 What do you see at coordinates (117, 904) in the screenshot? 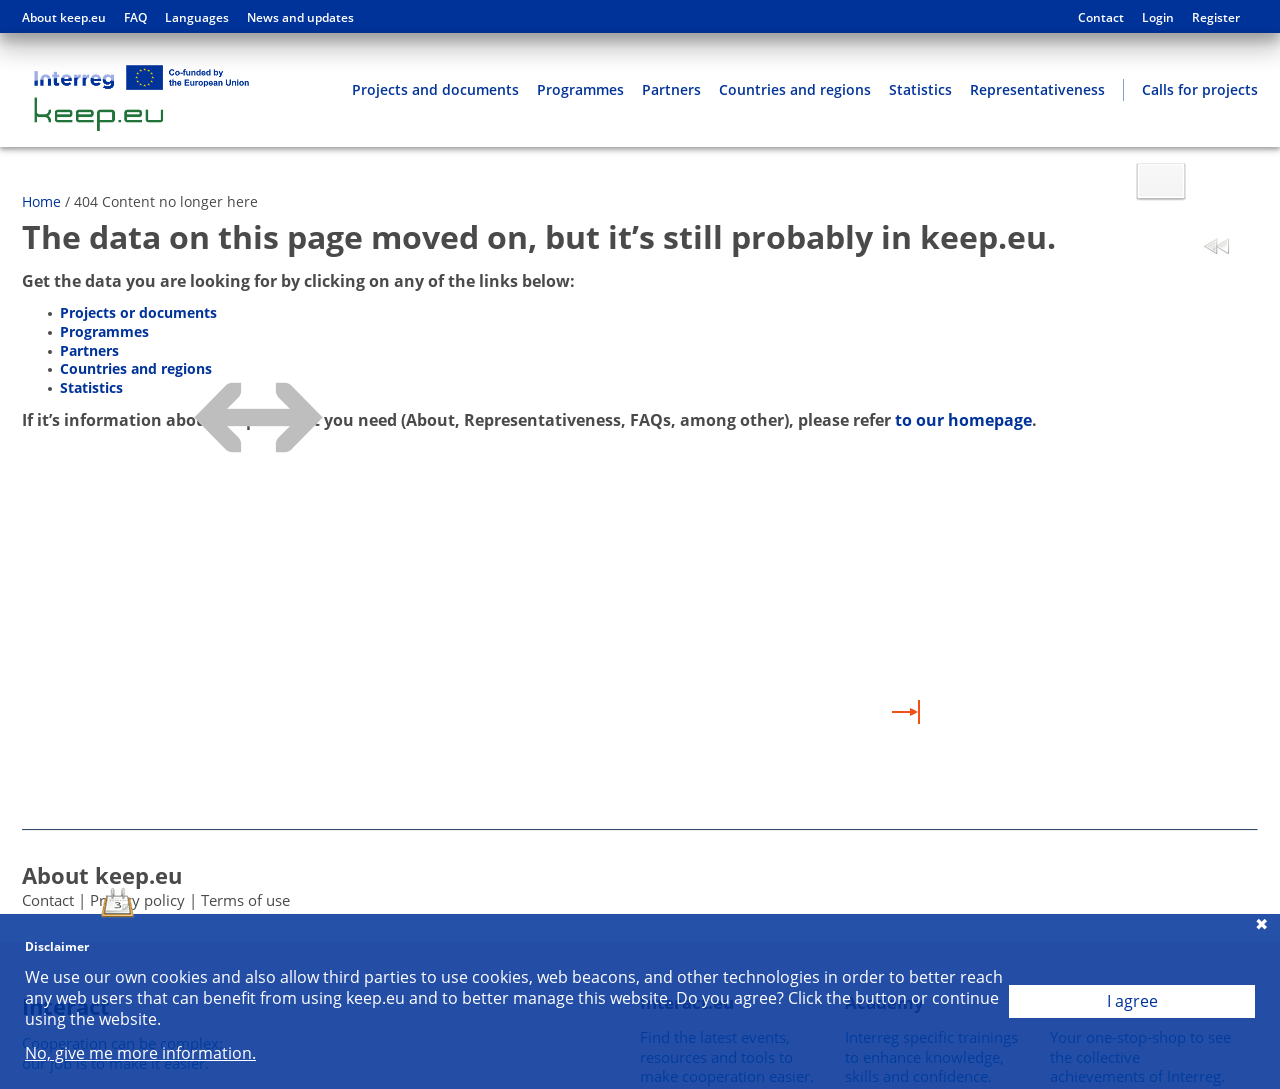
I see `open calendar application` at bounding box center [117, 904].